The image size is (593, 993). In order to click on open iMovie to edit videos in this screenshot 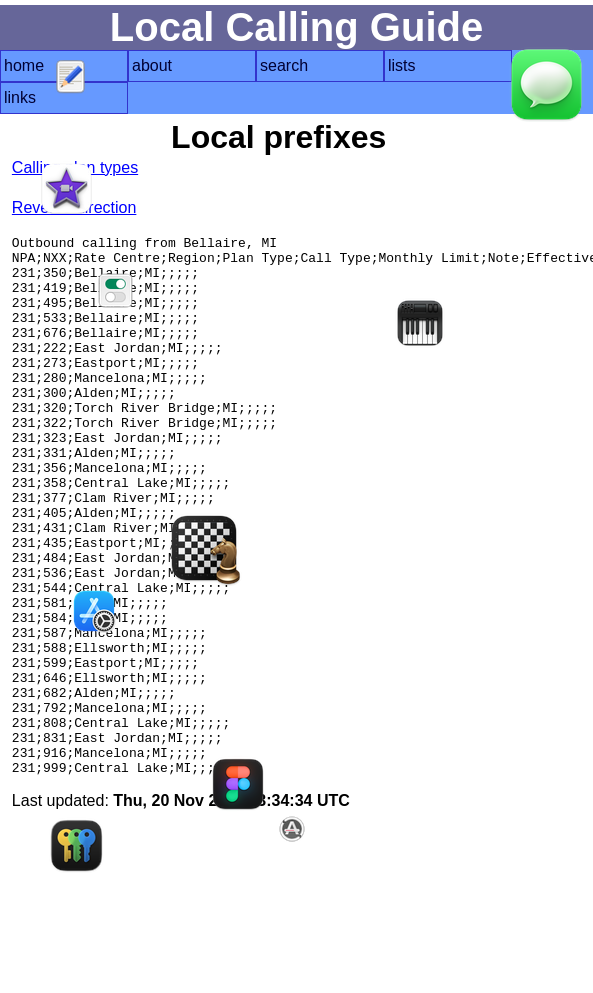, I will do `click(66, 188)`.